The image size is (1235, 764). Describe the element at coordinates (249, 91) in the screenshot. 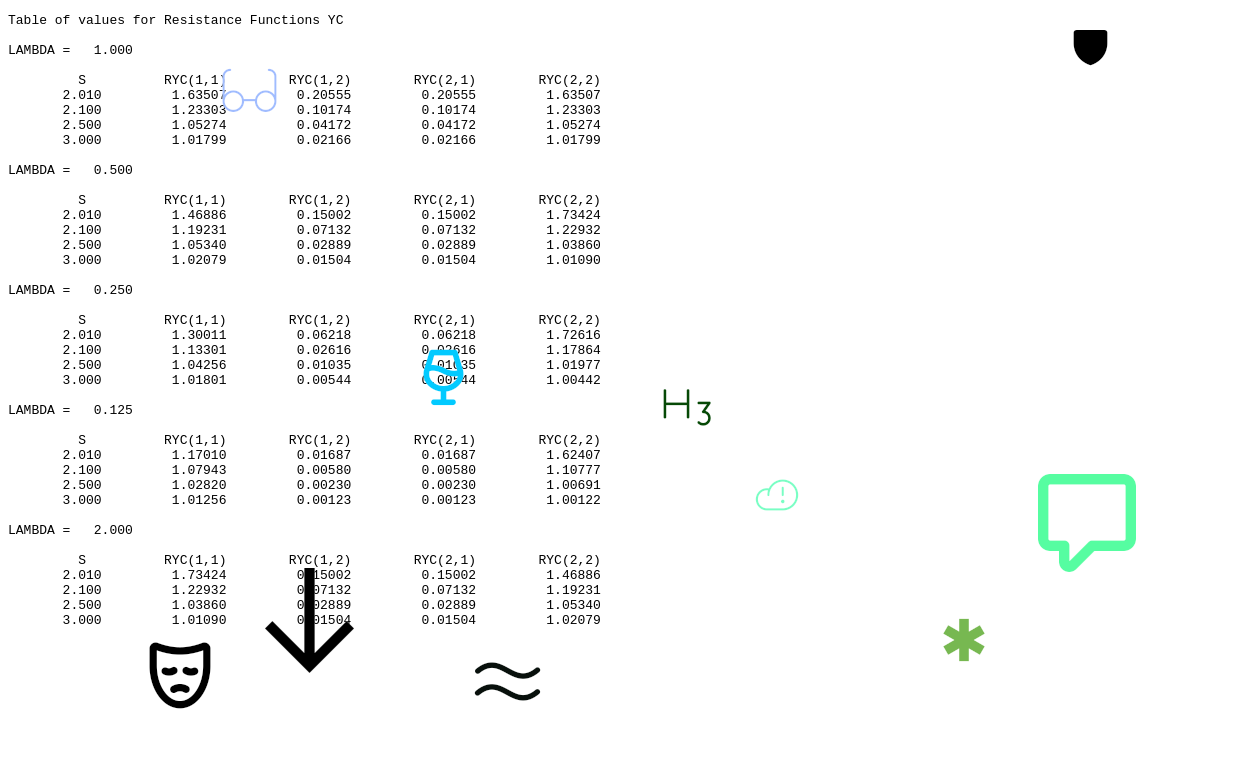

I see `access reading mode or reader view` at that location.